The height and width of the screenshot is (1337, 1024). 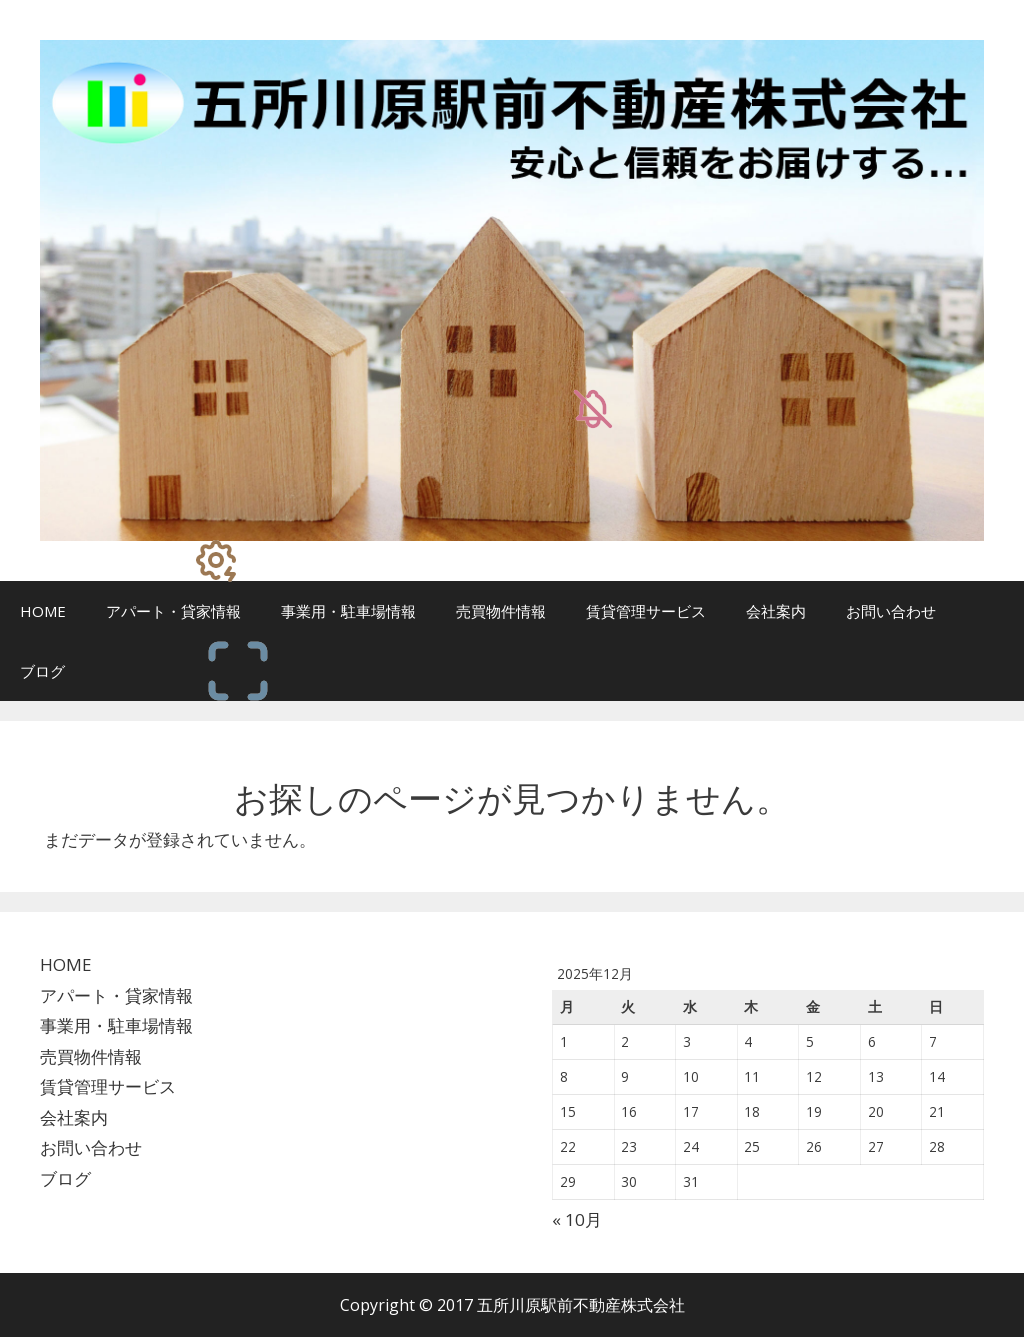 I want to click on access power or performance settings, so click(x=216, y=560).